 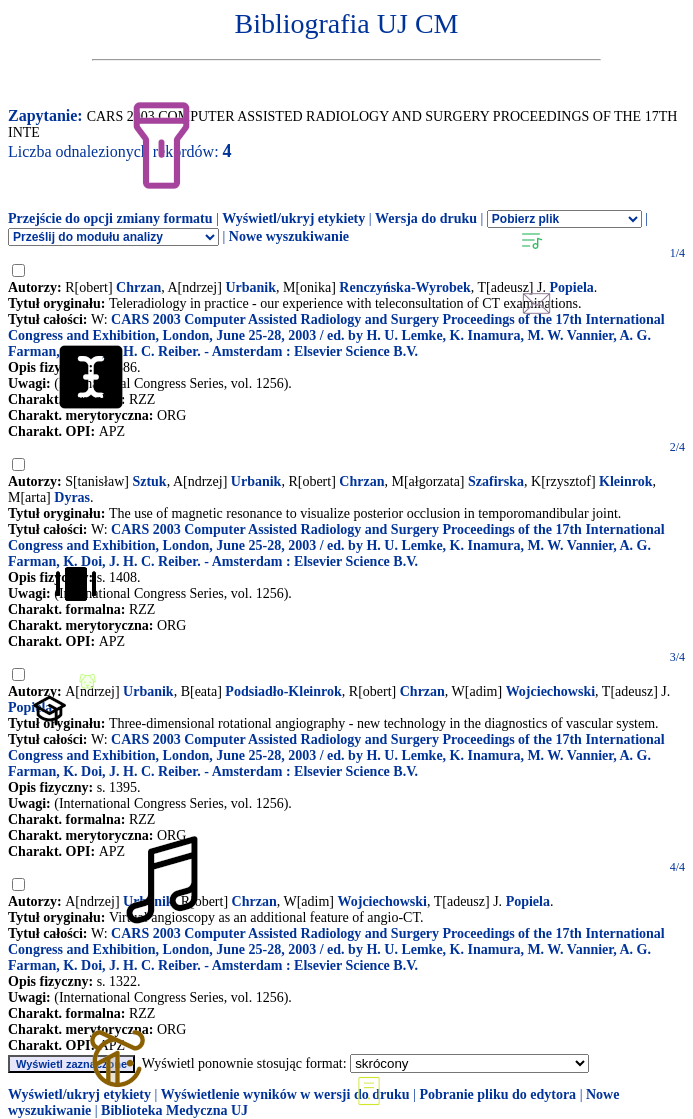 What do you see at coordinates (536, 303) in the screenshot?
I see `open your inbox` at bounding box center [536, 303].